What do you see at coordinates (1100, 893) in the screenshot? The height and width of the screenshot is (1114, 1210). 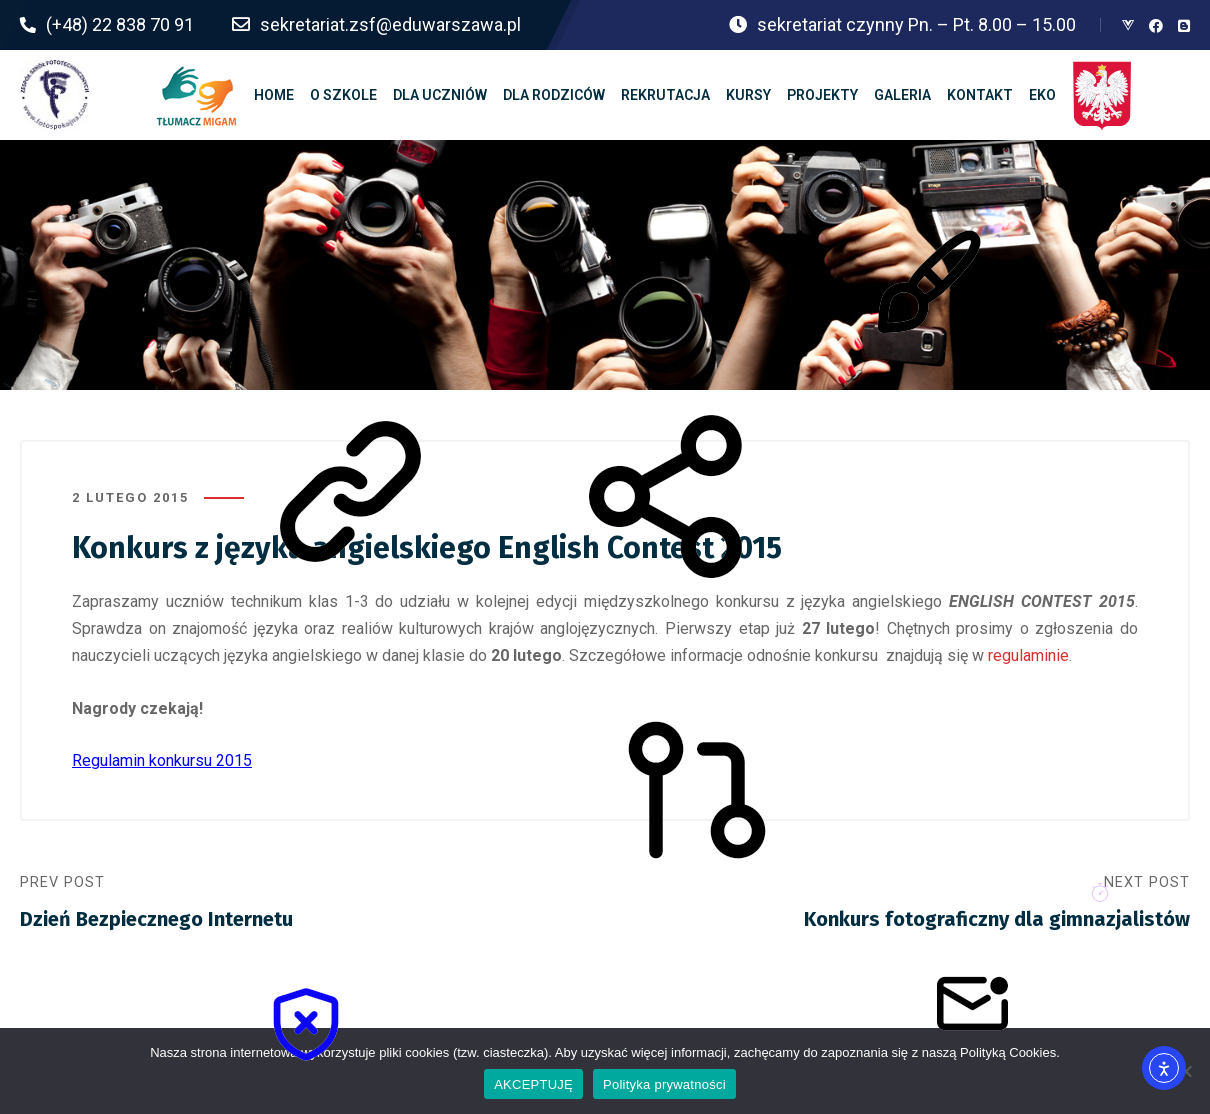 I see `start or stop a timer` at bounding box center [1100, 893].